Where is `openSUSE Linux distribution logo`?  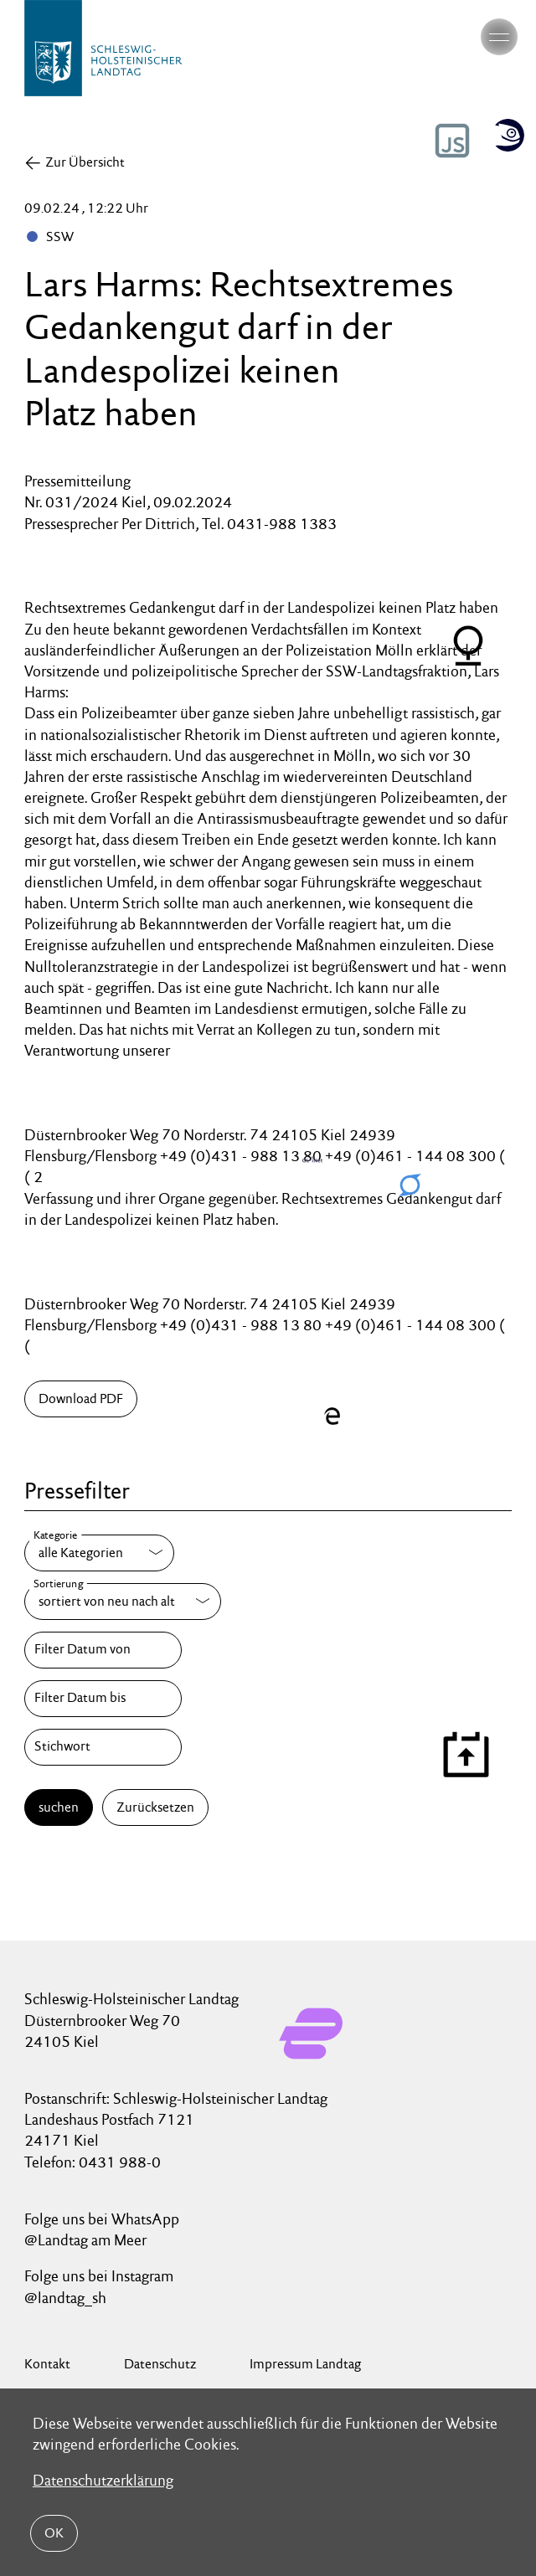
openSUSE Linux distribution logo is located at coordinates (509, 135).